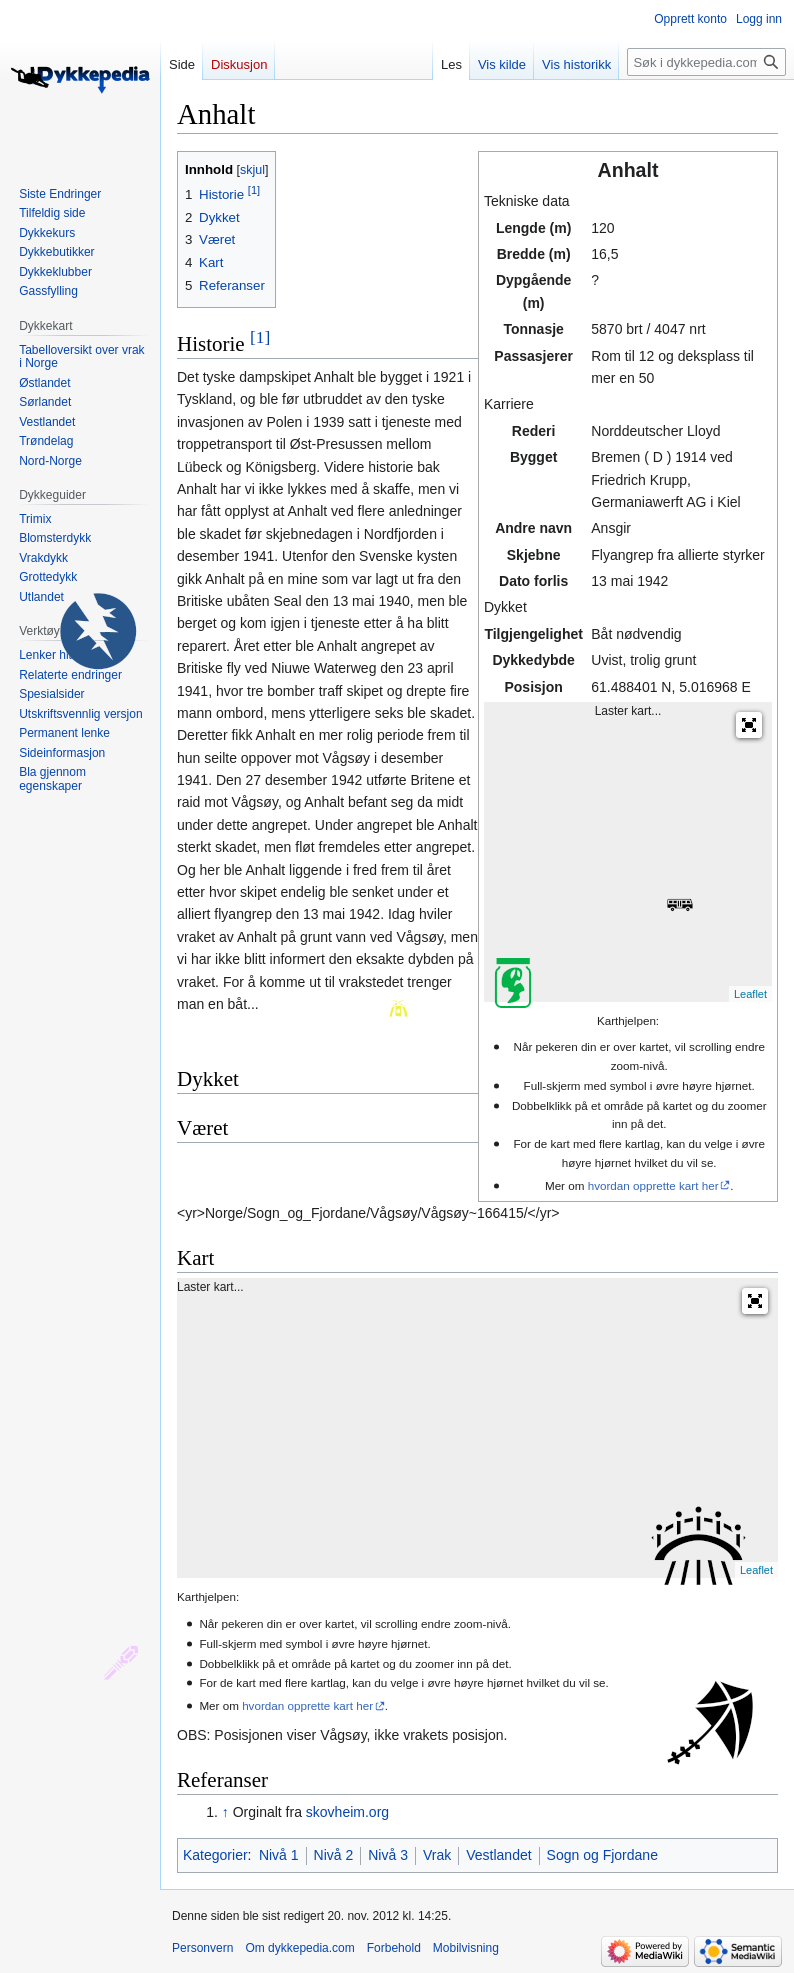 This screenshot has width=794, height=1973. Describe the element at coordinates (98, 631) in the screenshot. I see `indicates corrupted or damaged disc media` at that location.